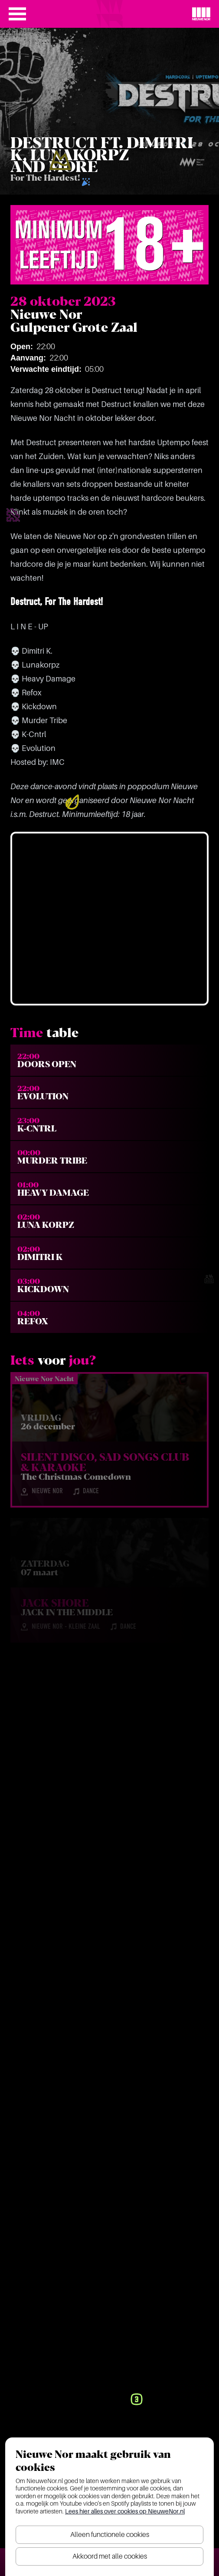 This screenshot has width=219, height=2576. Describe the element at coordinates (86, 182) in the screenshot. I see `celebration or success state indicator` at that location.